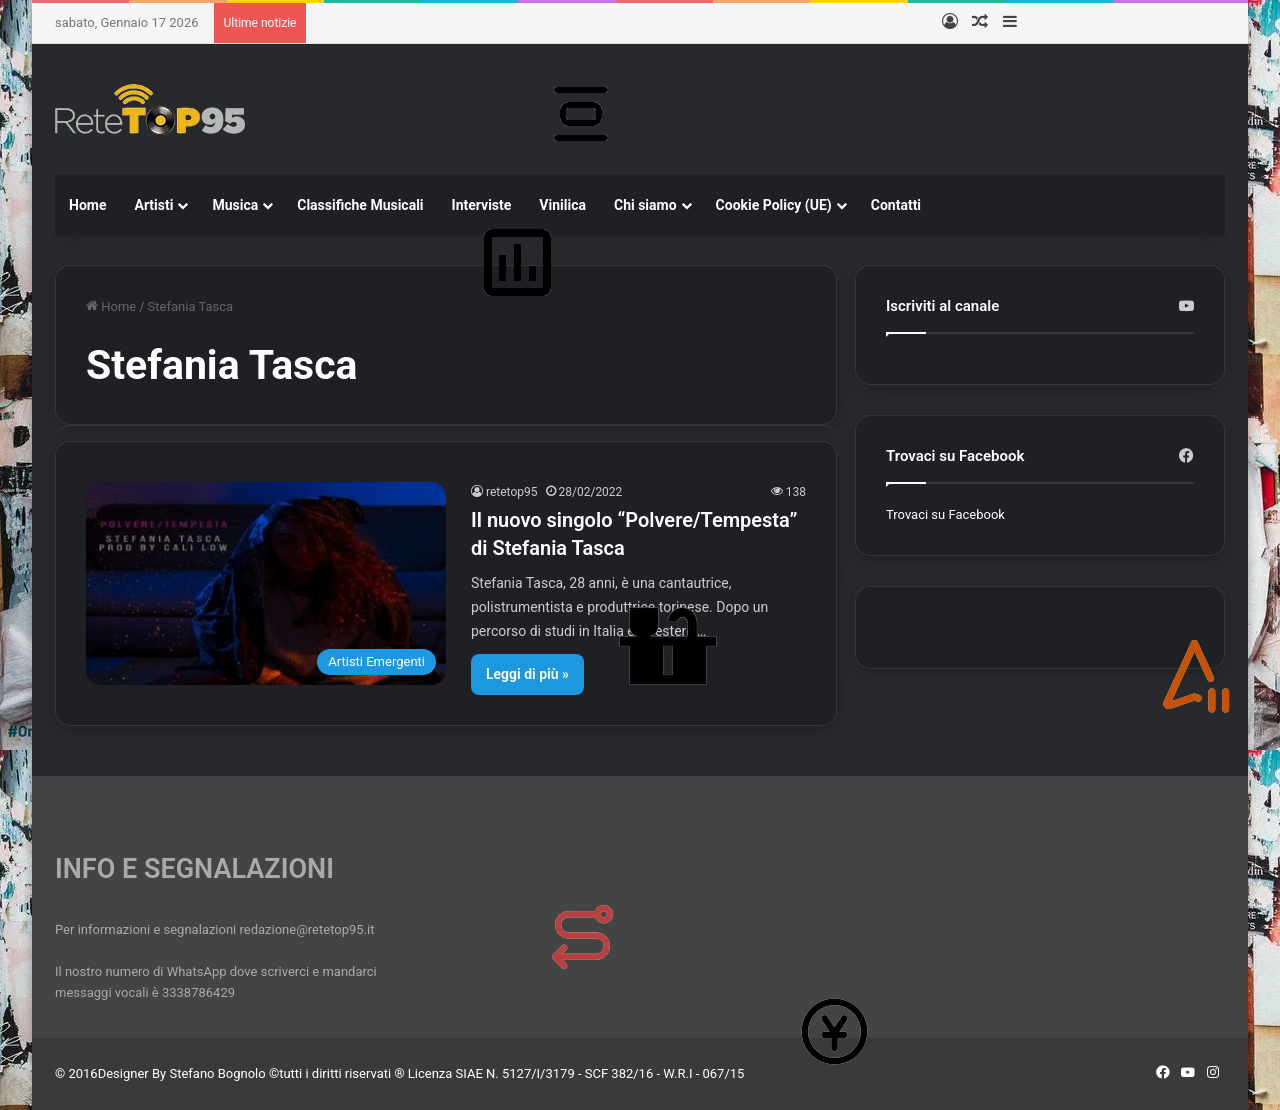 The image size is (1280, 1110). What do you see at coordinates (582, 935) in the screenshot?
I see `turn left ahead in navigation` at bounding box center [582, 935].